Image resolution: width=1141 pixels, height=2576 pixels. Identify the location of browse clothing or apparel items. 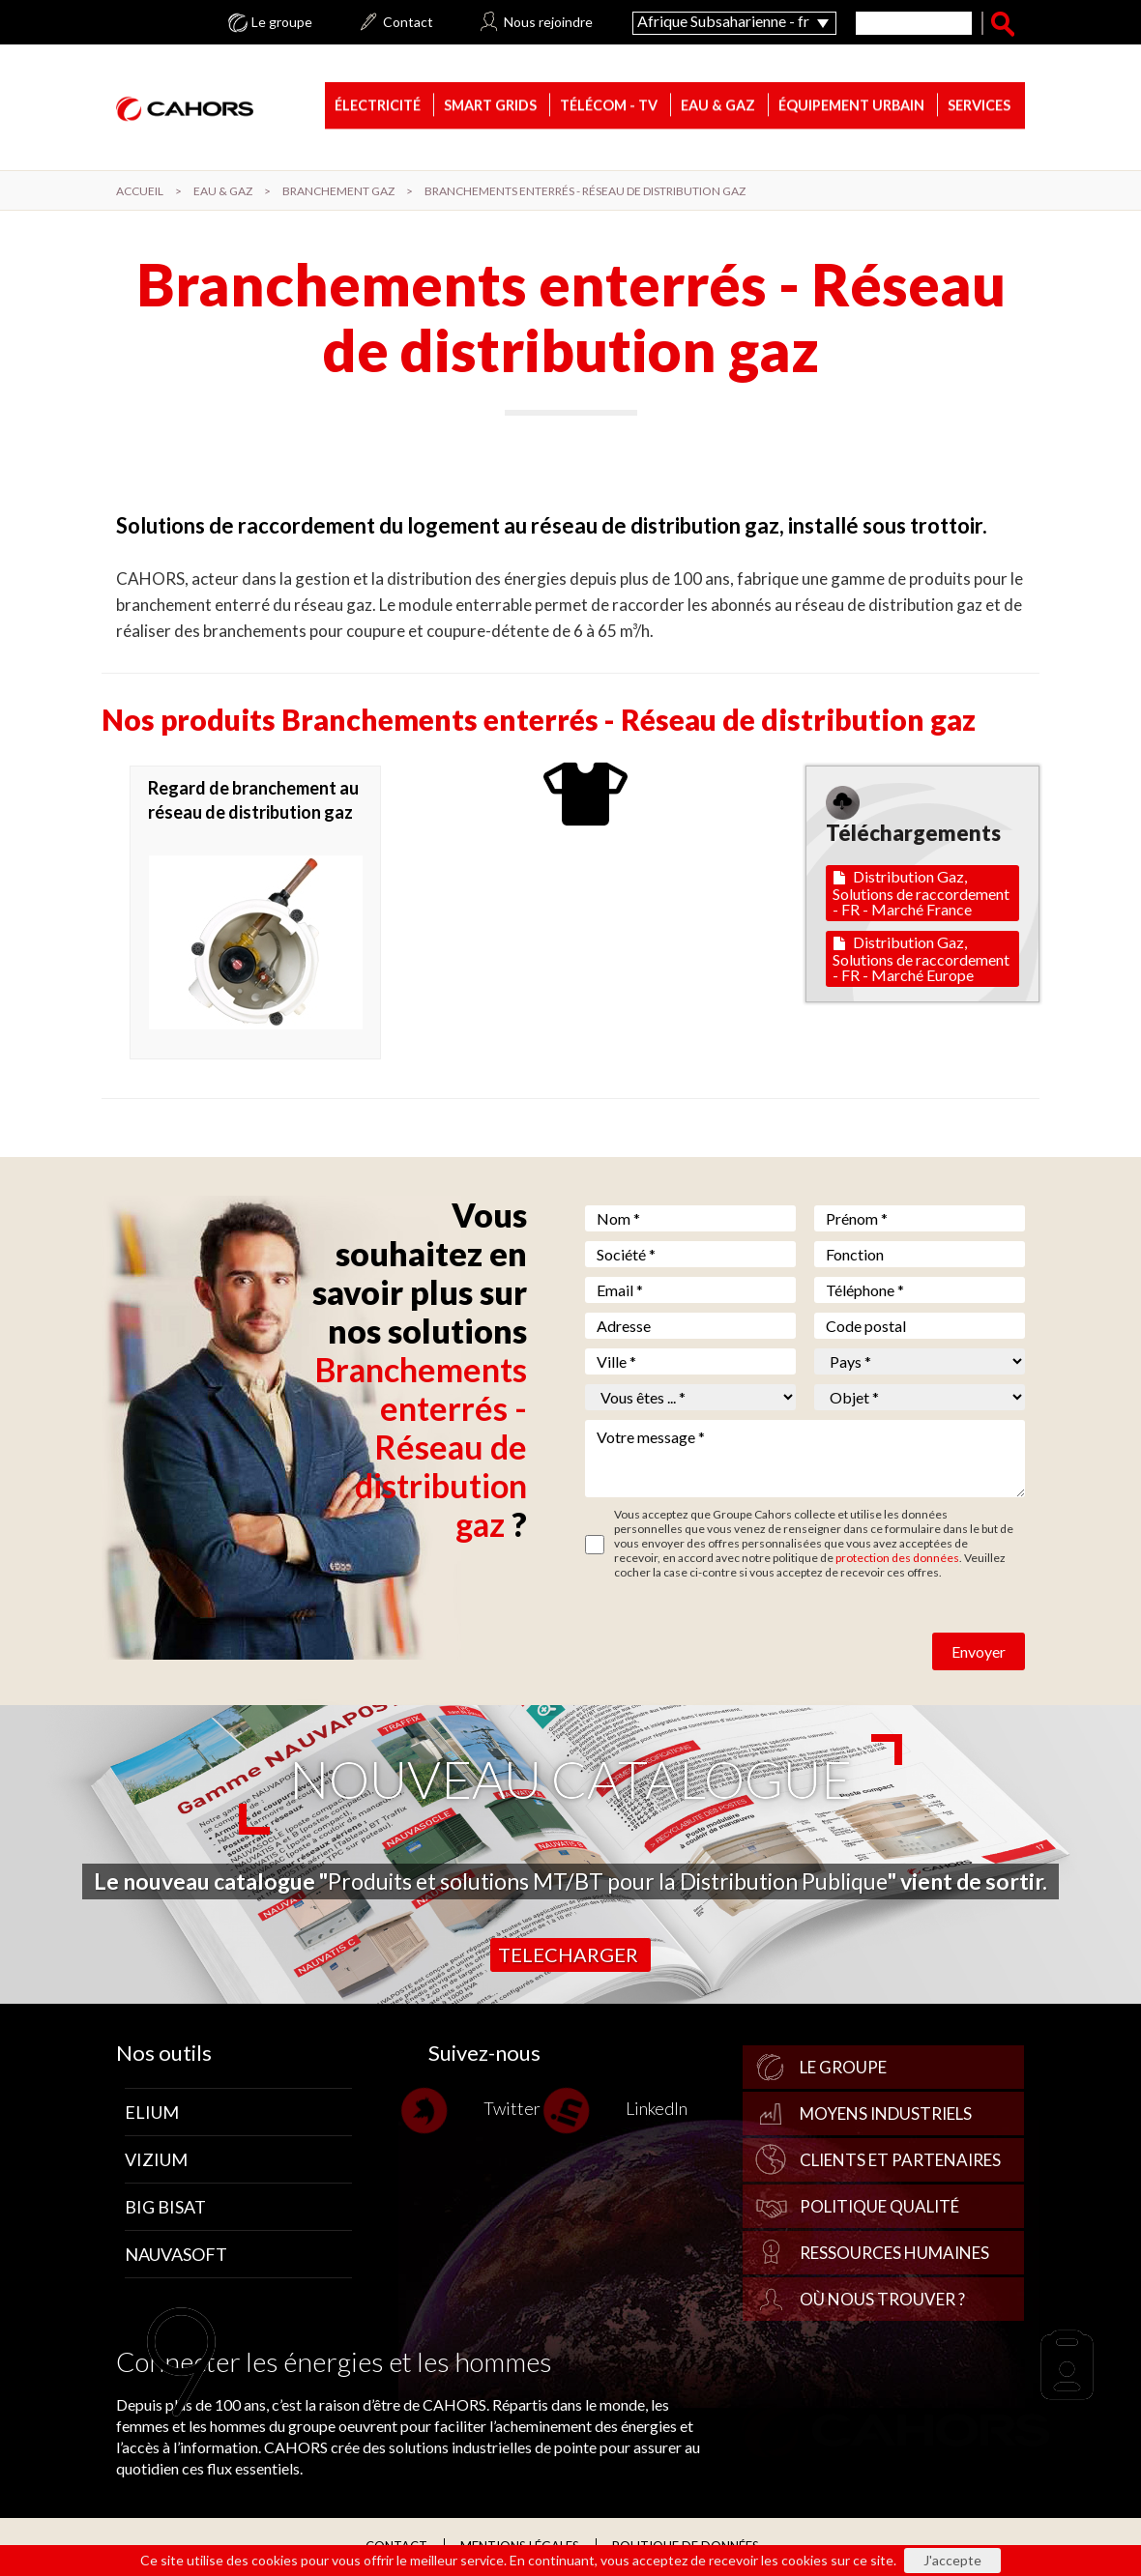
(585, 794).